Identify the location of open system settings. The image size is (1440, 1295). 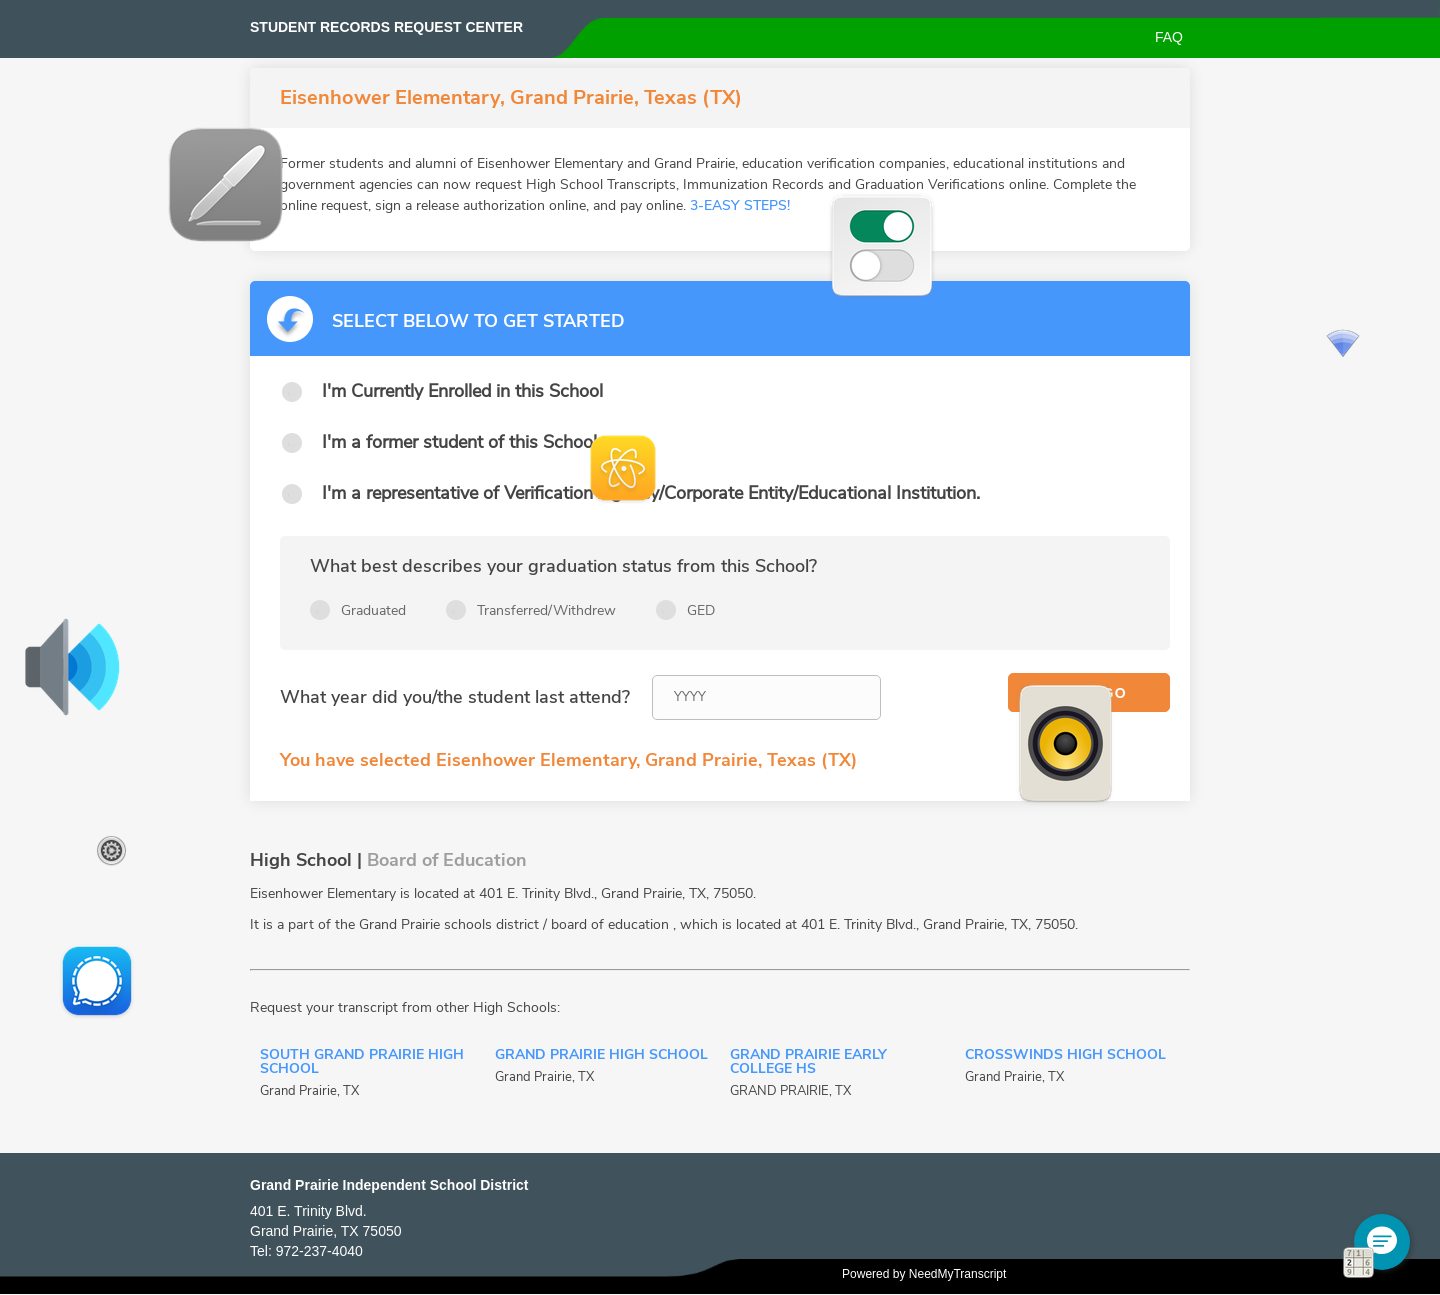
(111, 850).